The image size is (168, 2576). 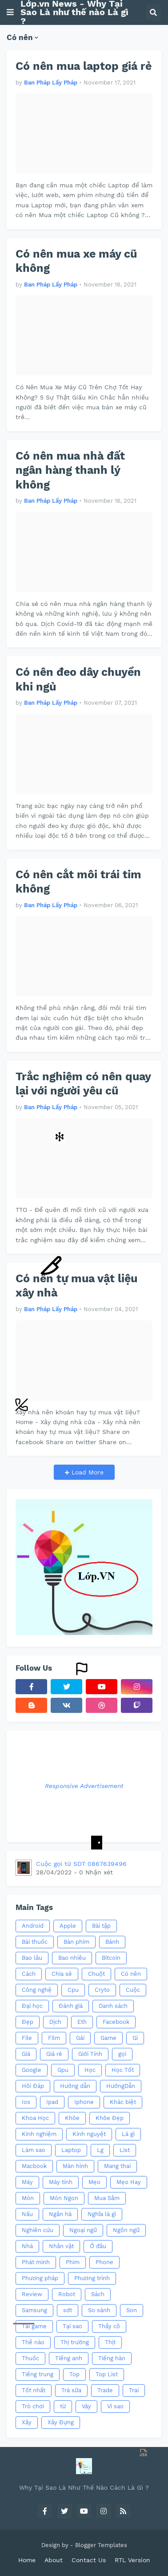 I want to click on view door sensor status, so click(x=96, y=1842).